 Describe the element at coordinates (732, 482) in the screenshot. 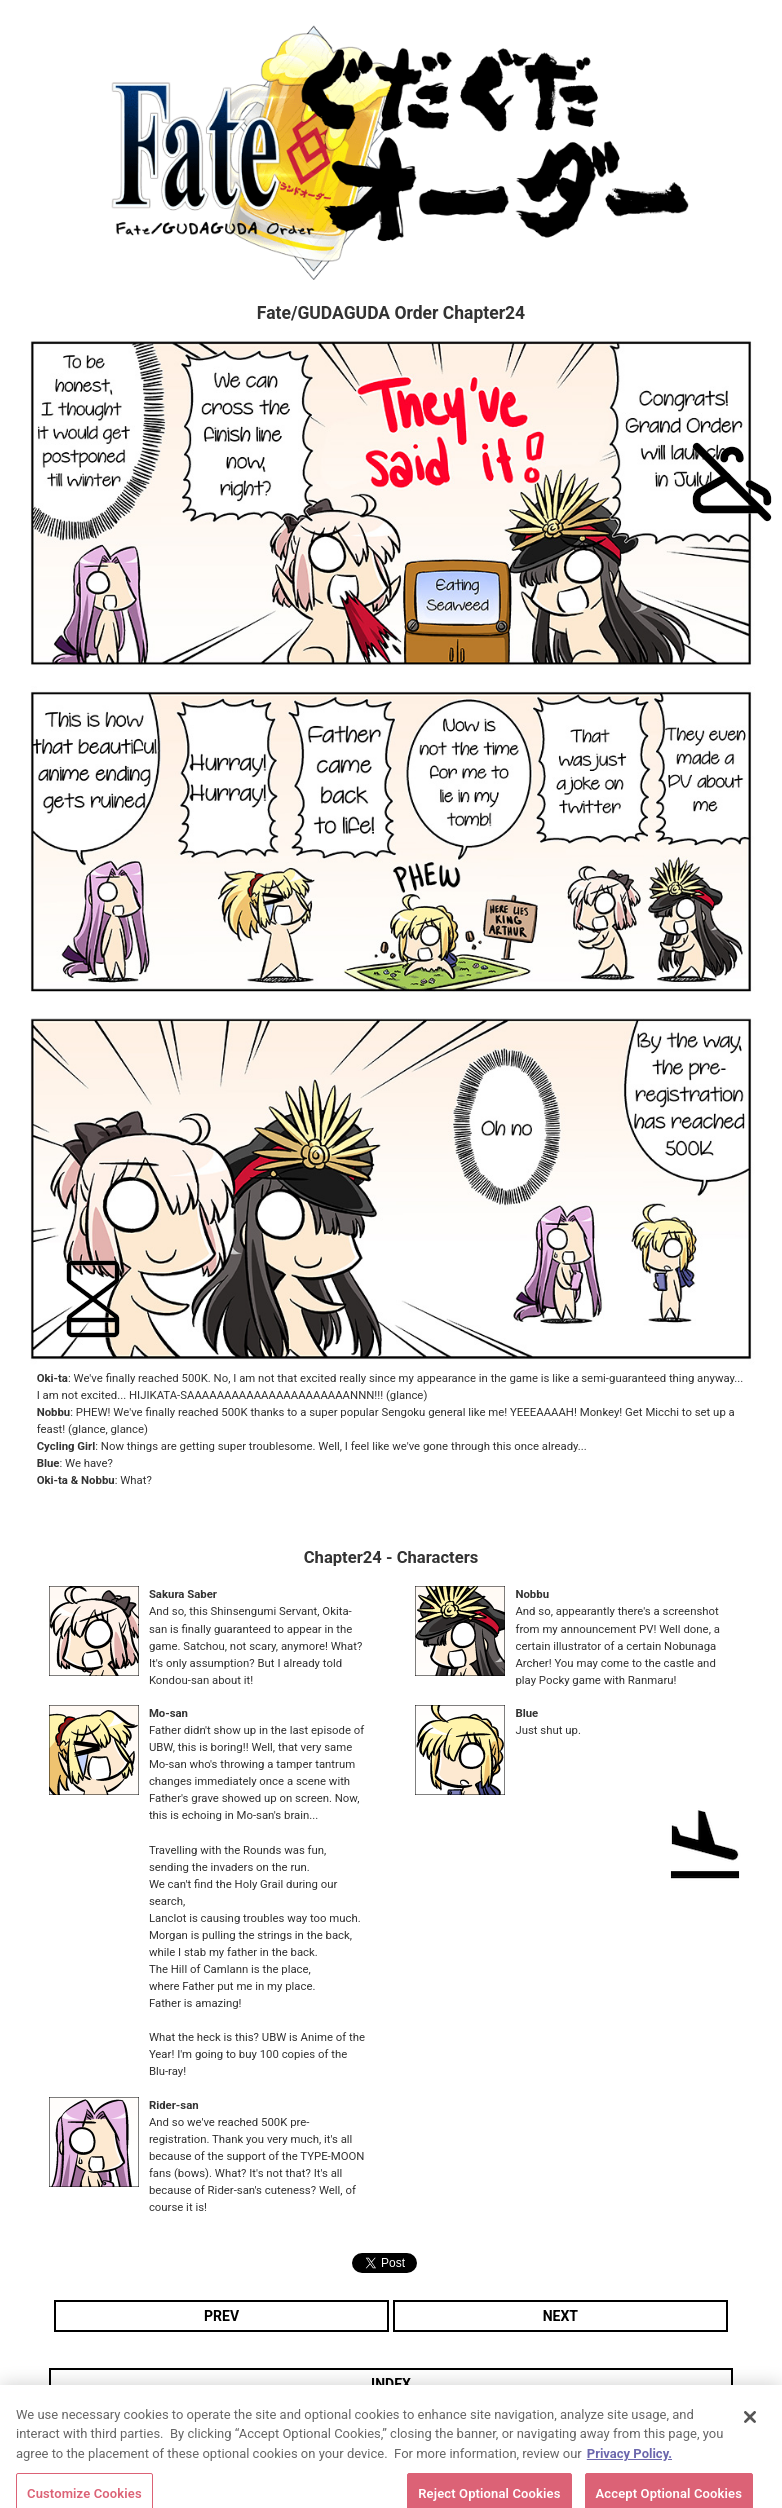

I see `wardrobe or closet feature disabled` at that location.